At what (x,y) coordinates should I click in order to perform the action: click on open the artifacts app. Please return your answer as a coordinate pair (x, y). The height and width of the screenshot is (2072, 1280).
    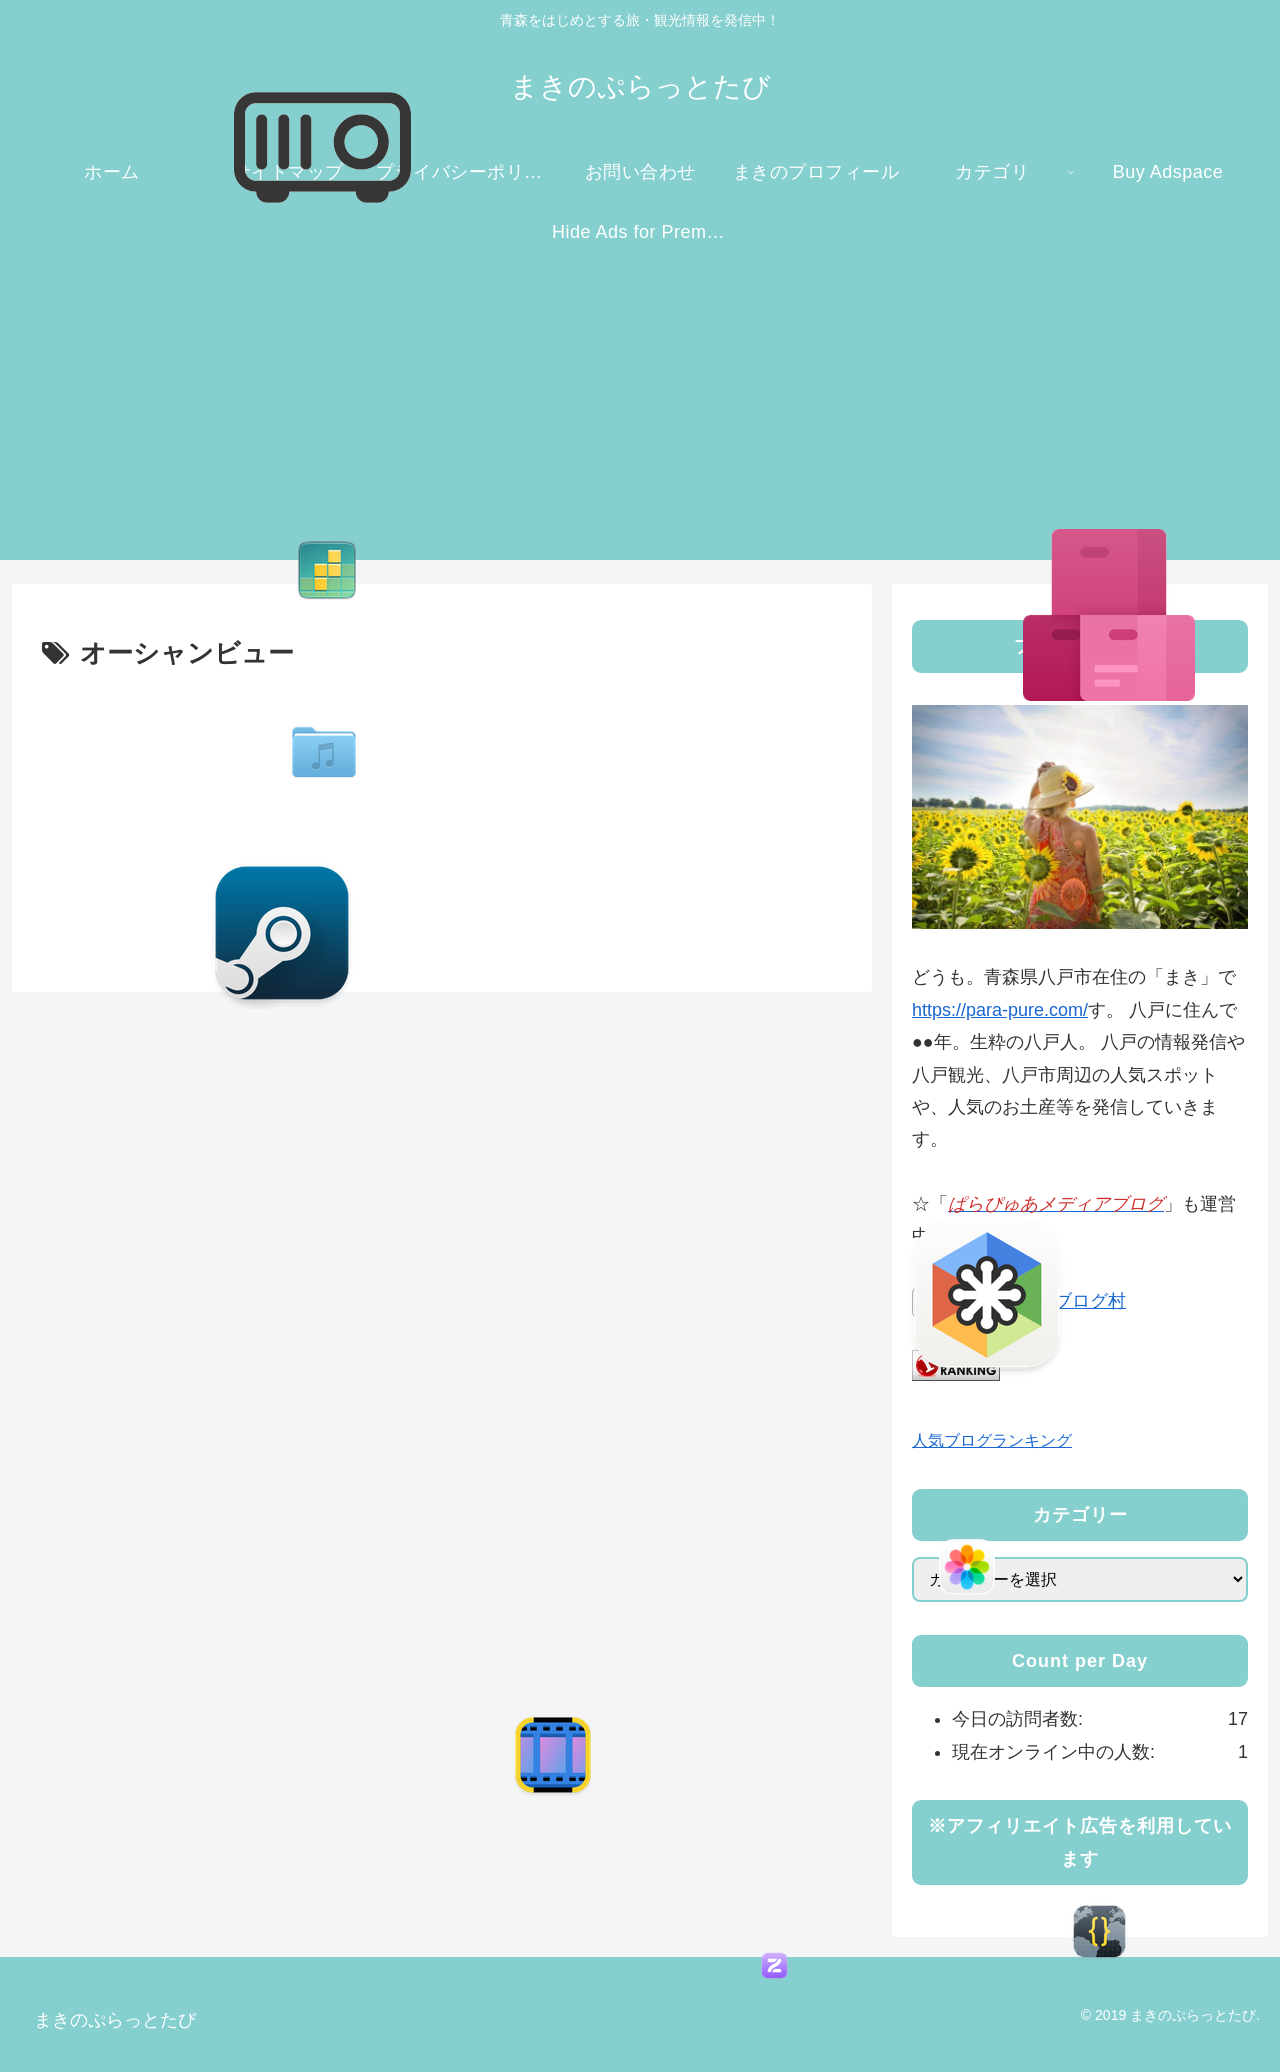
    Looking at the image, I should click on (1109, 615).